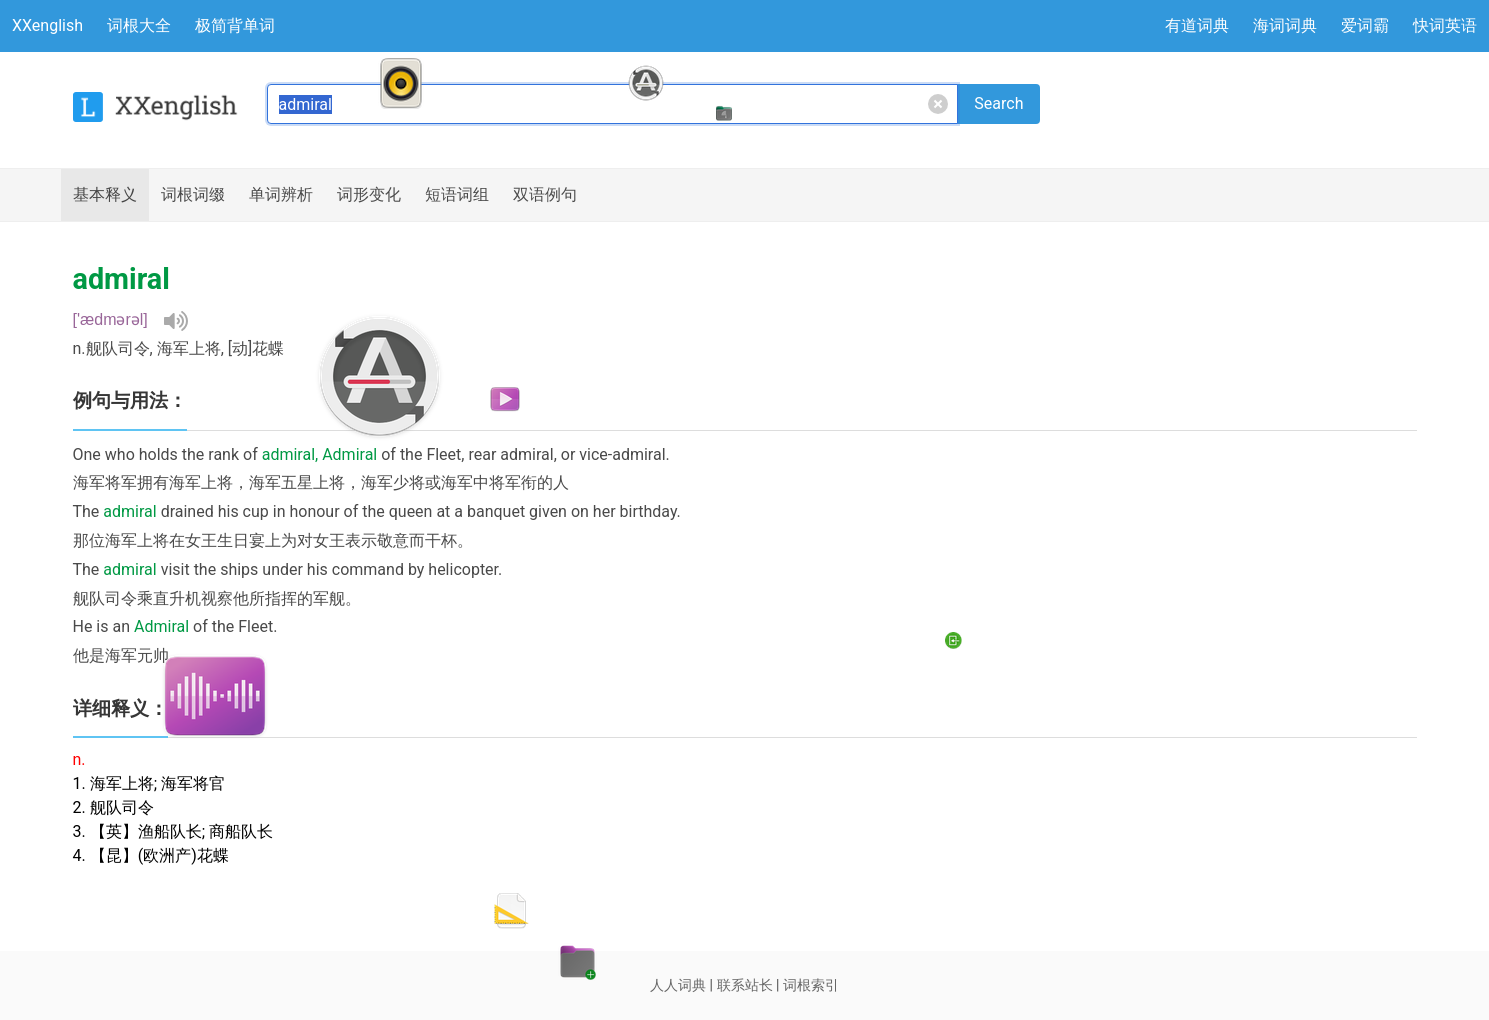  Describe the element at coordinates (401, 83) in the screenshot. I see `open rhythmbox music player` at that location.